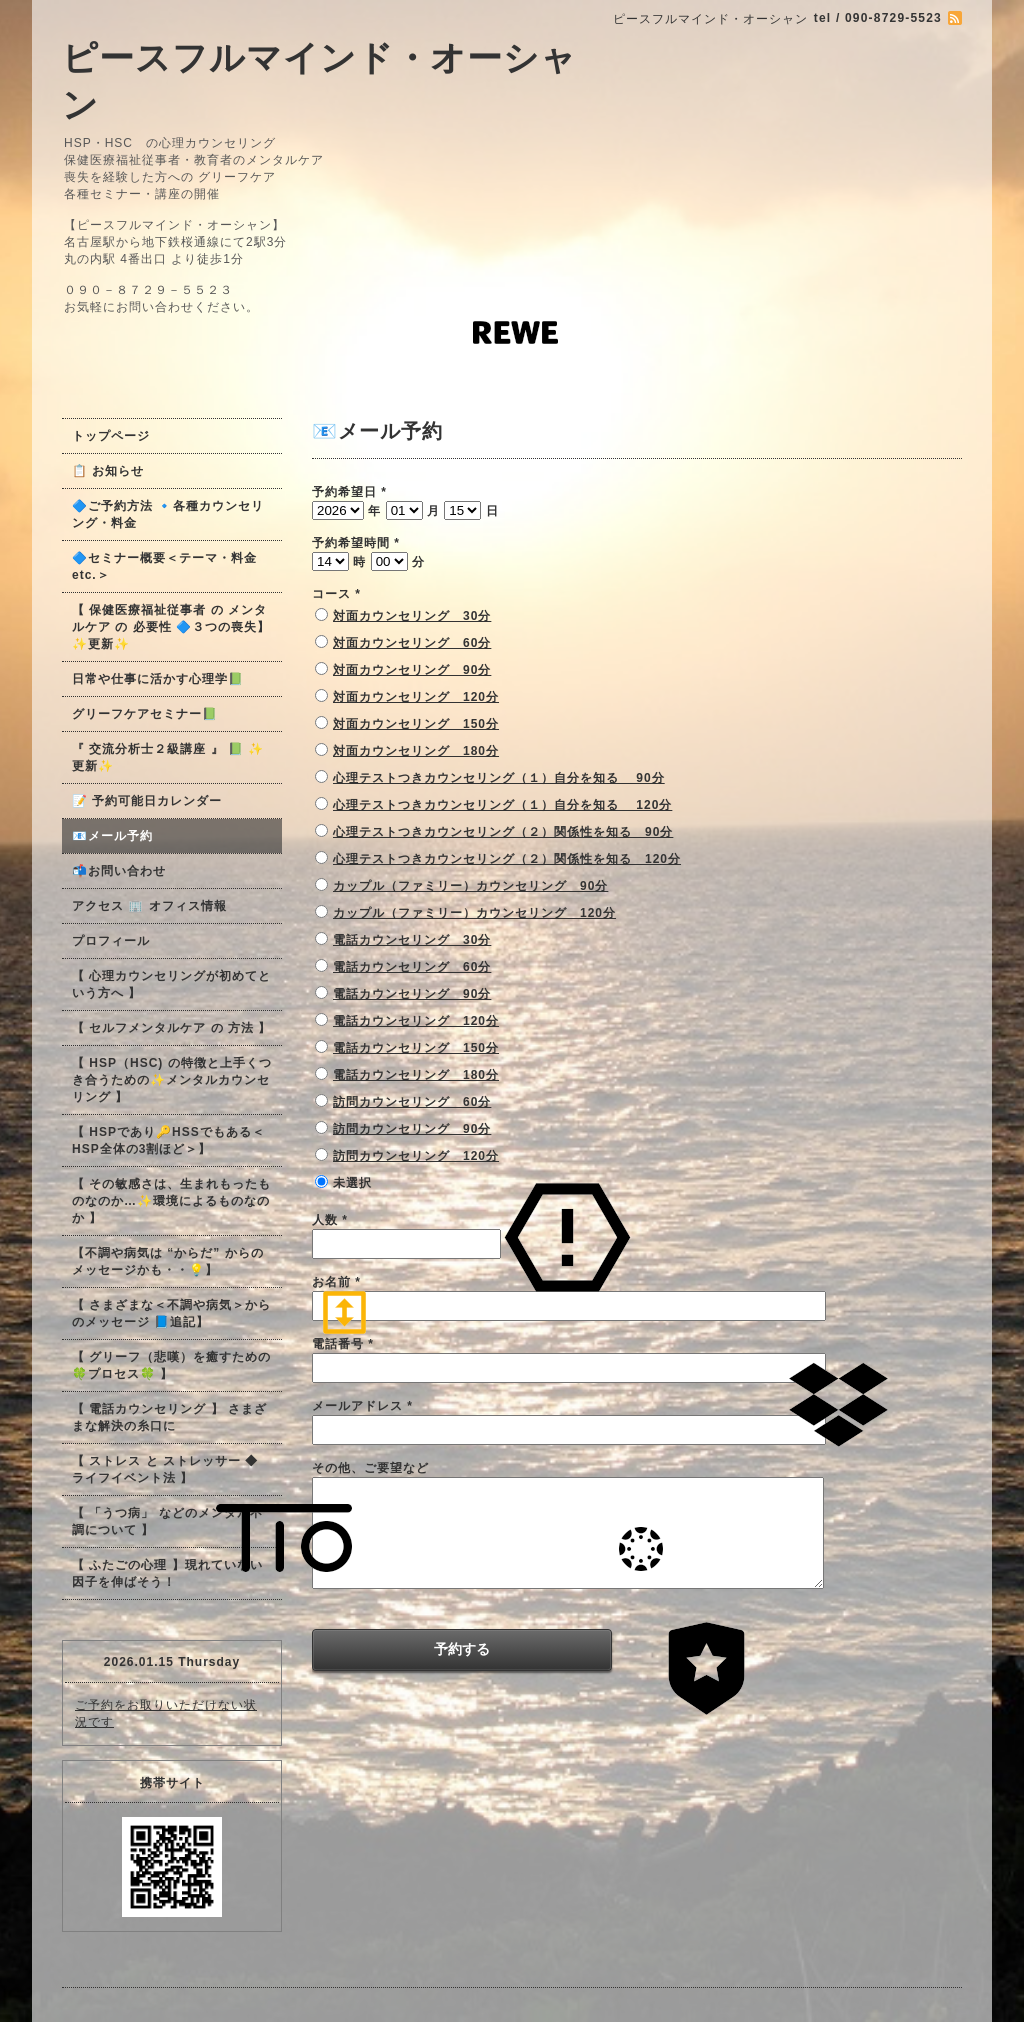 This screenshot has height=2022, width=1024. Describe the element at coordinates (838, 1400) in the screenshot. I see `open Dropbox cloud storage` at that location.